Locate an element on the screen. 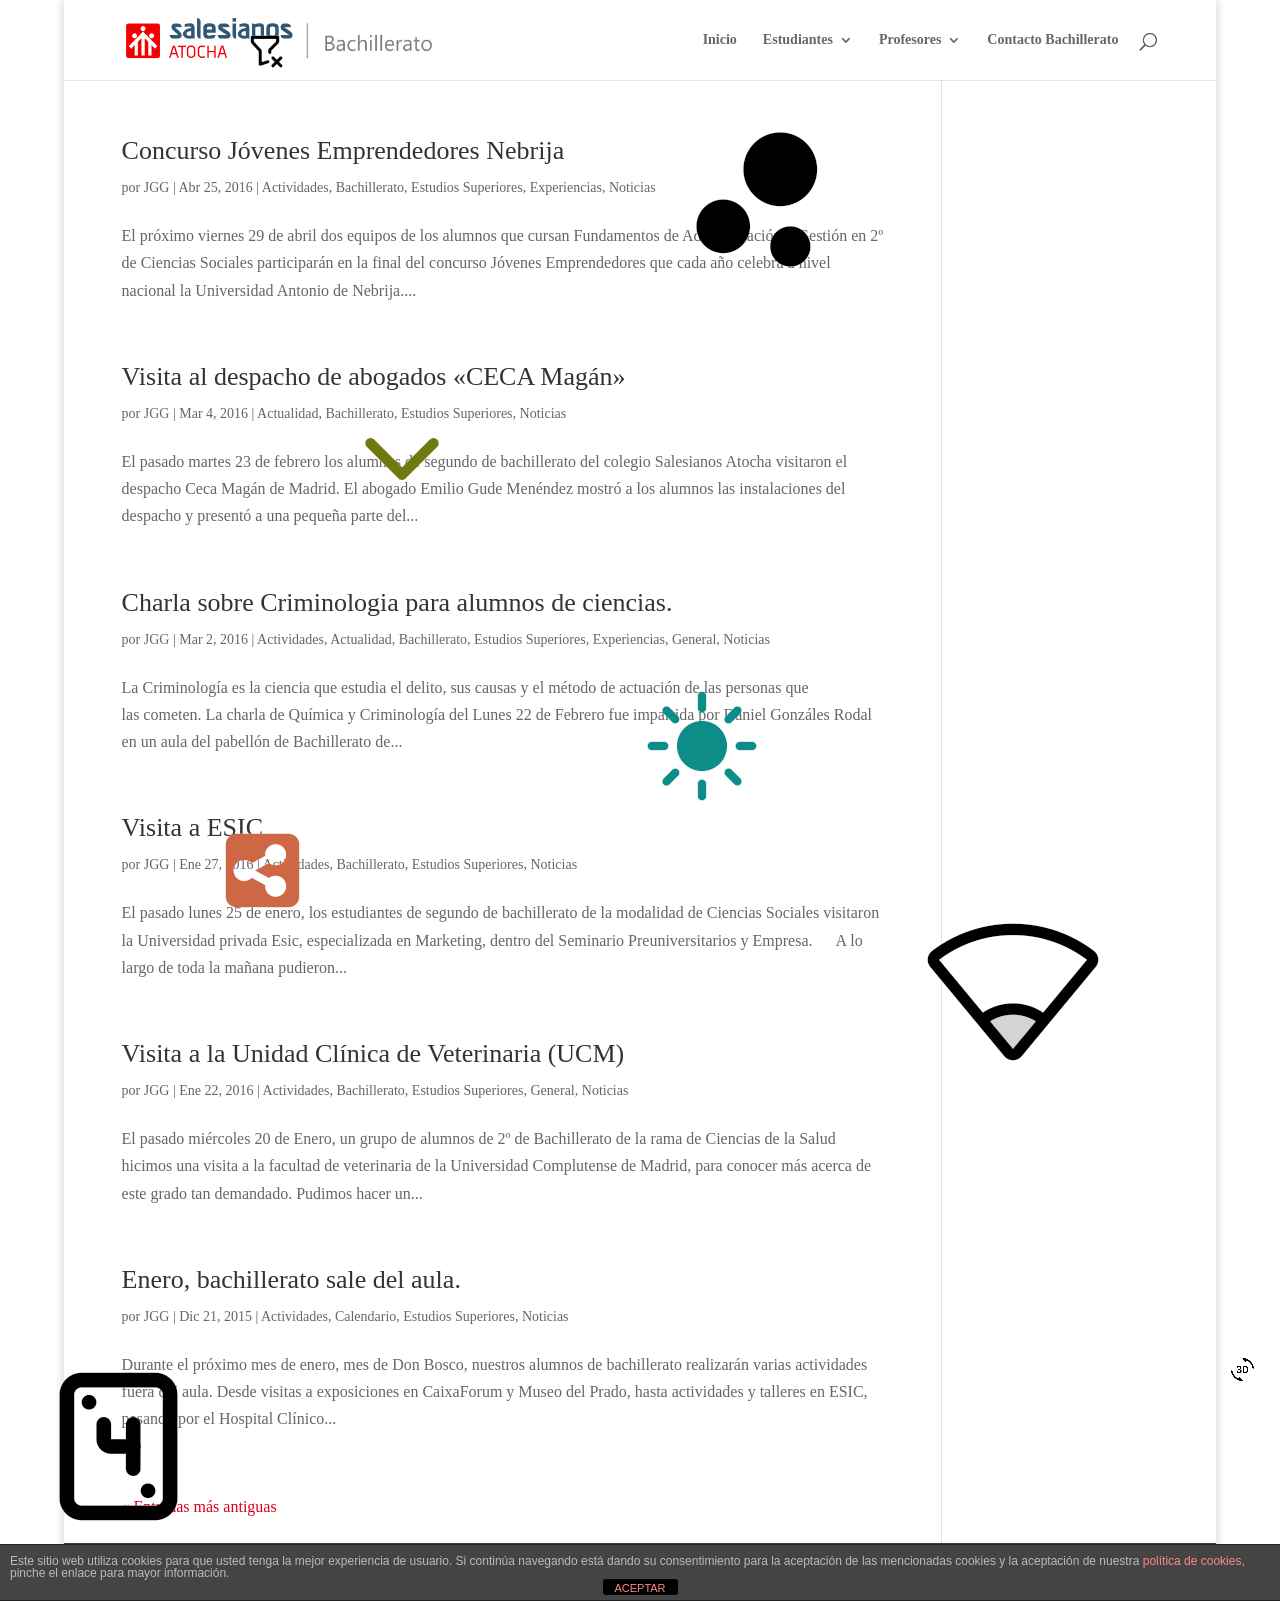 The width and height of the screenshot is (1280, 1601). rotate object in 3D view is located at coordinates (1242, 1369).